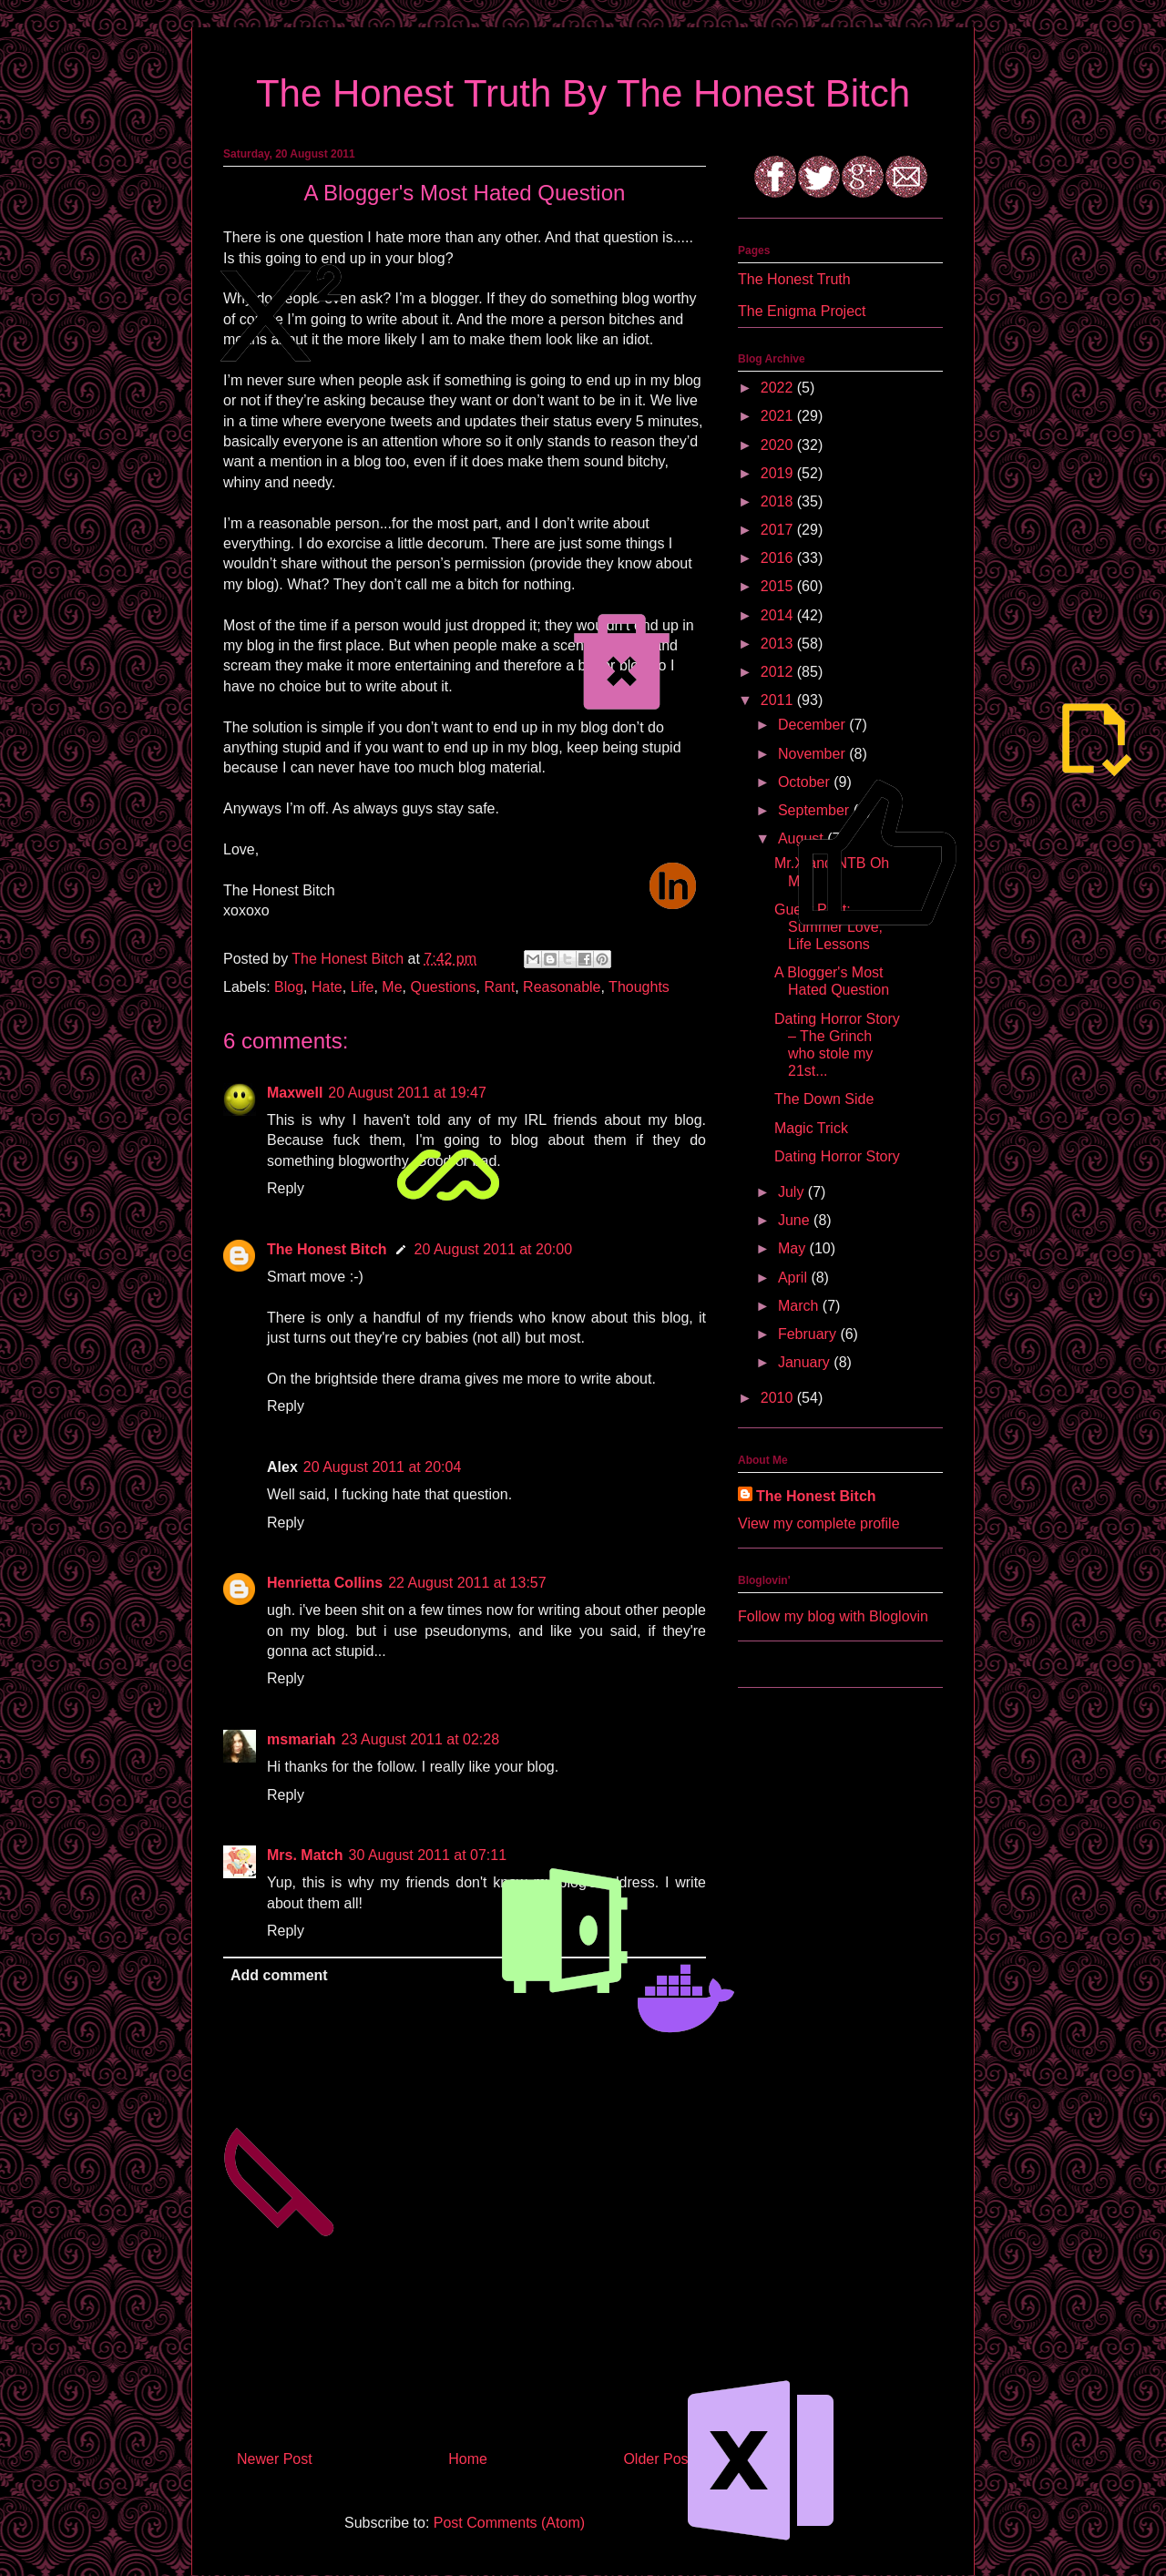 This screenshot has height=2576, width=1166. I want to click on LogMeIn brand logo, so click(672, 885).